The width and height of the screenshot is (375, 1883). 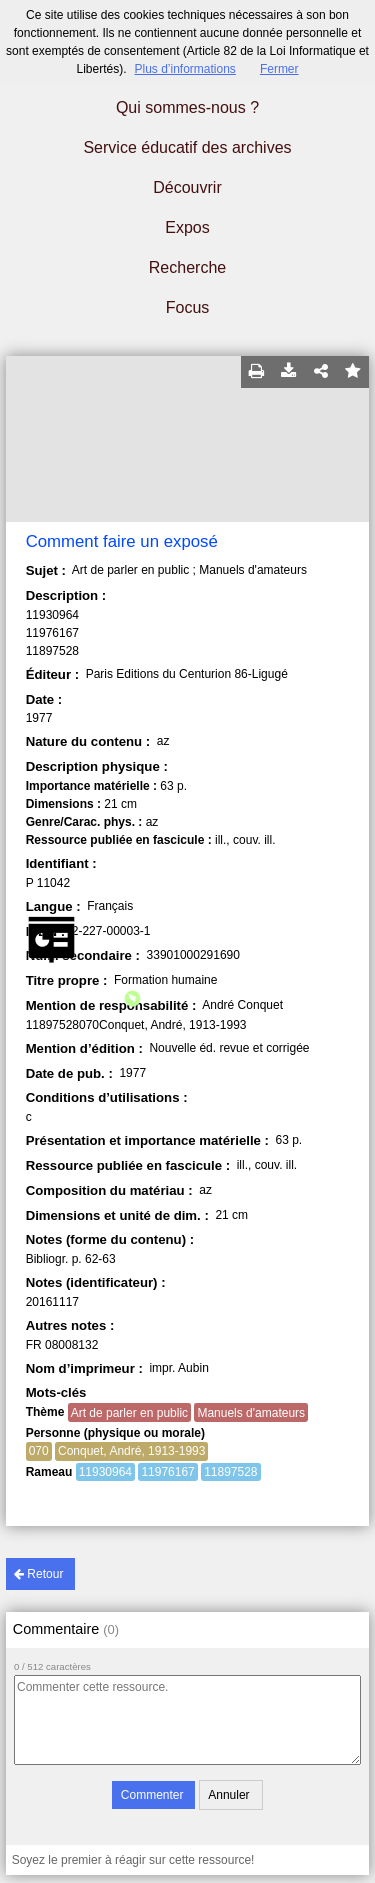 I want to click on open DingTalk messaging app, so click(x=132, y=998).